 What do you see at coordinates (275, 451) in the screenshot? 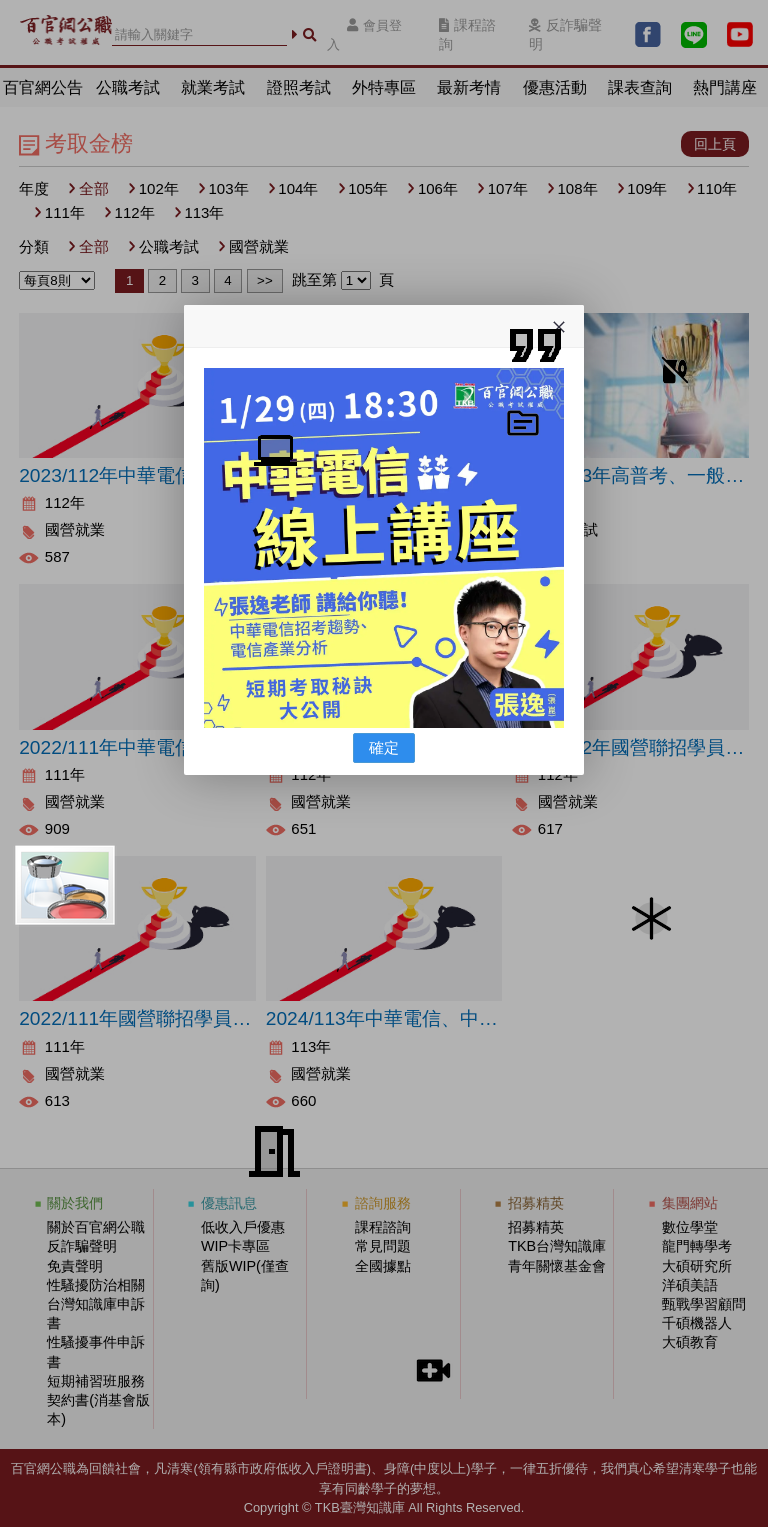
I see `access windows laptop or PC settings` at bounding box center [275, 451].